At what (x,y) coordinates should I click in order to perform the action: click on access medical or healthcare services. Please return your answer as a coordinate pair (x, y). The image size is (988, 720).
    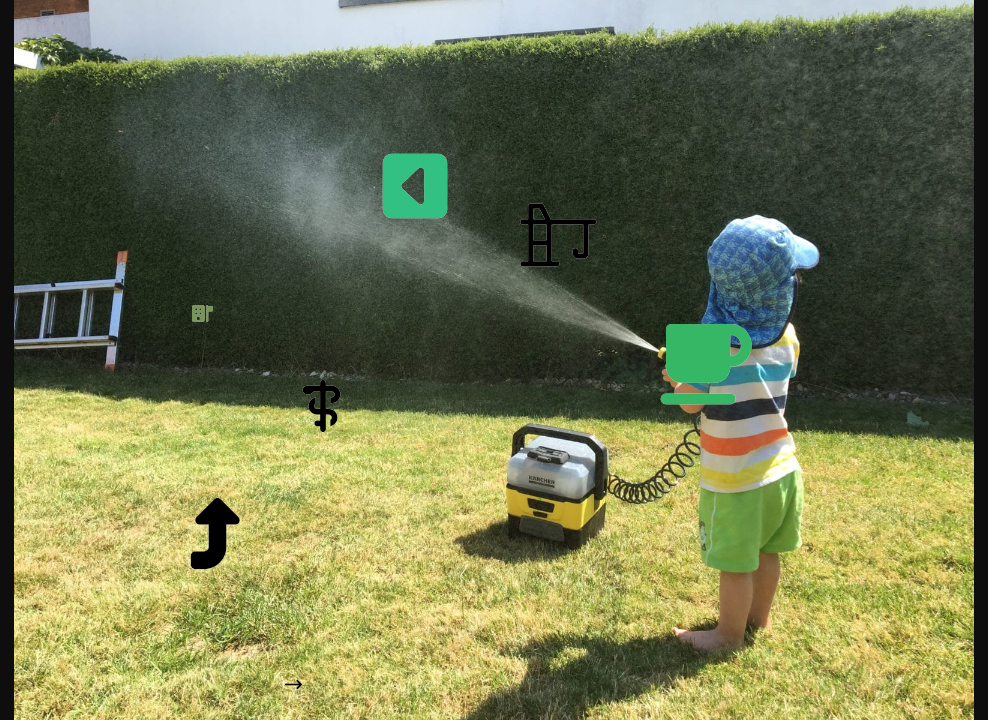
    Looking at the image, I should click on (323, 406).